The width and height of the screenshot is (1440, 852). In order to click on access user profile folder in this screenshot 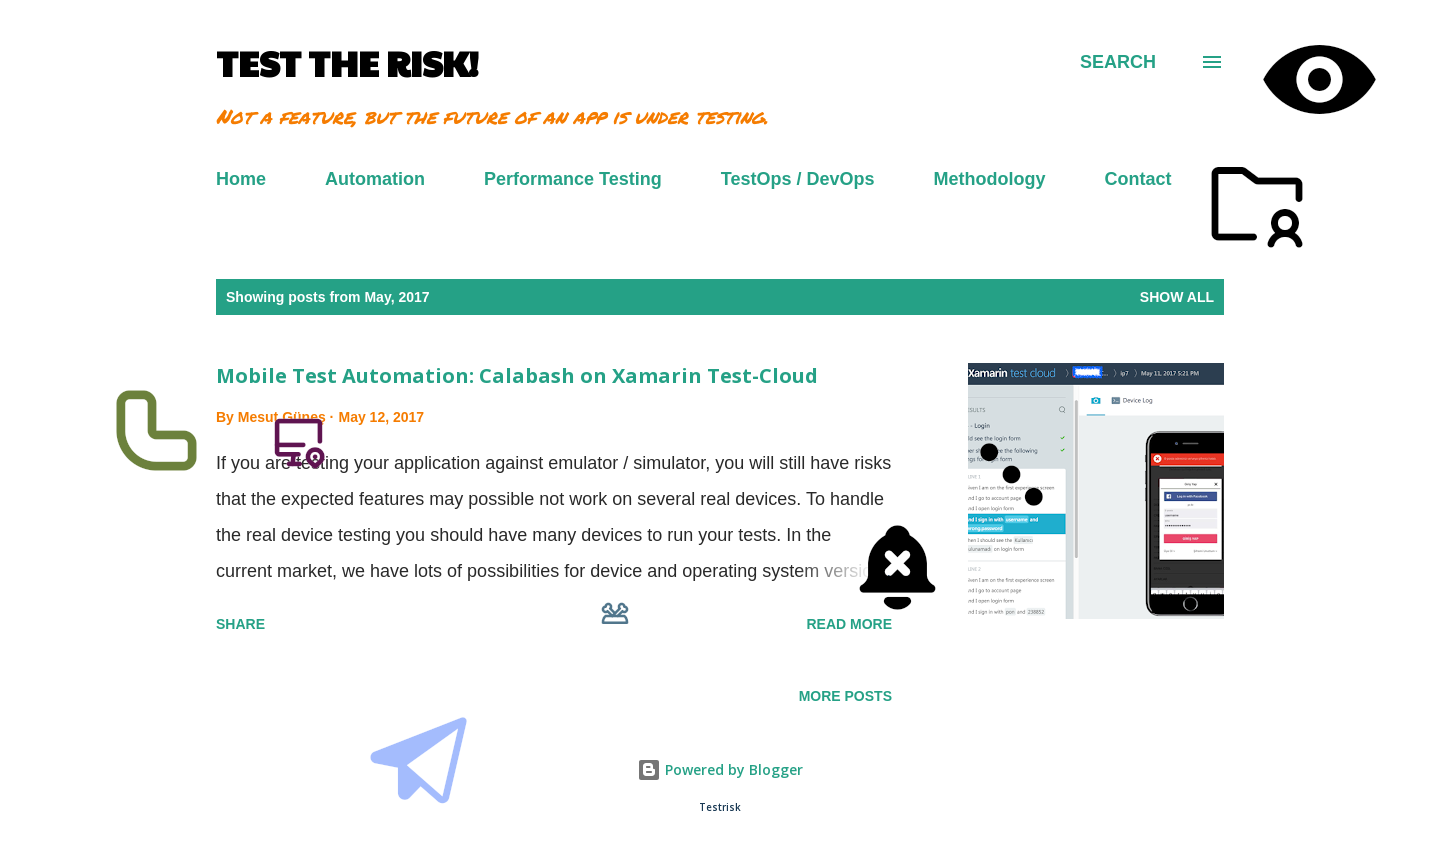, I will do `click(1257, 202)`.